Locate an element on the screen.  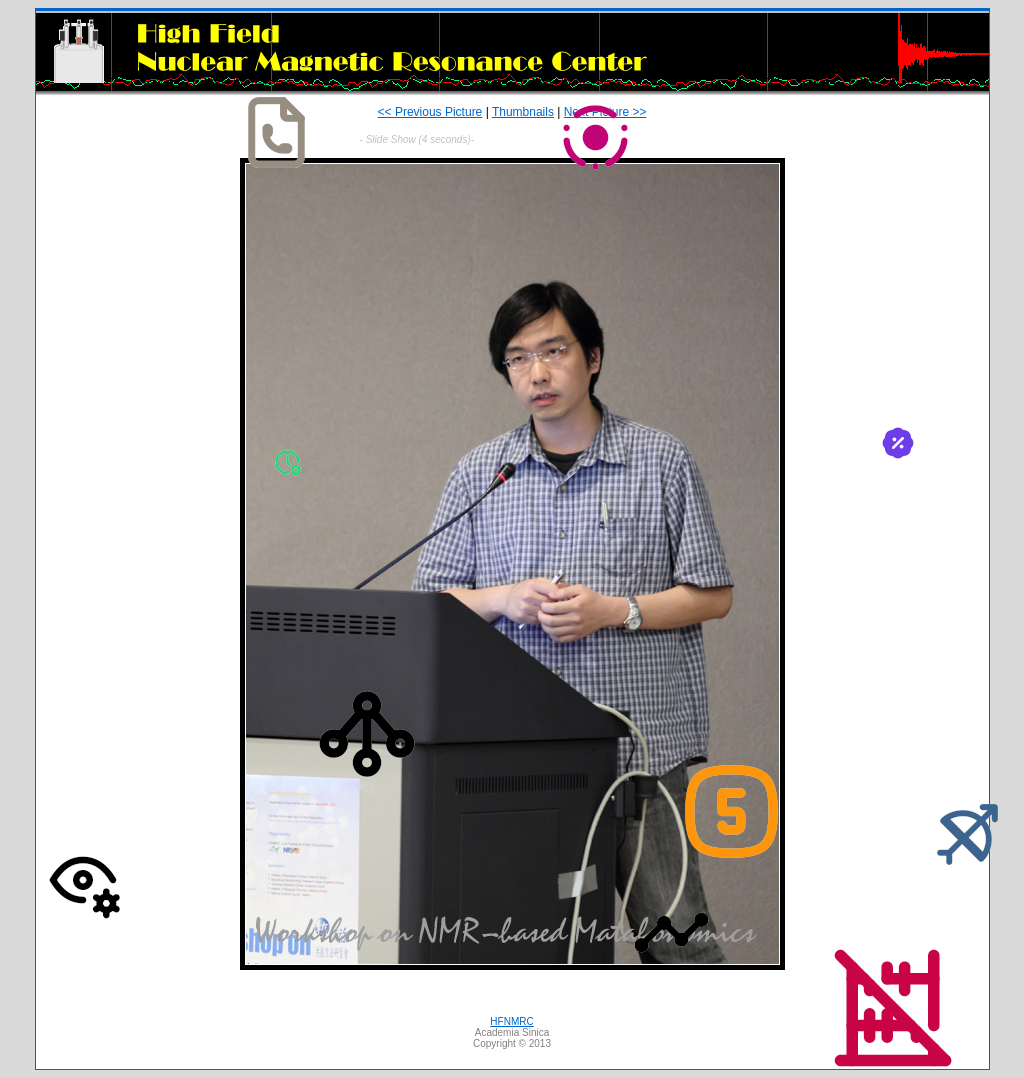
manage visibility settings is located at coordinates (83, 880).